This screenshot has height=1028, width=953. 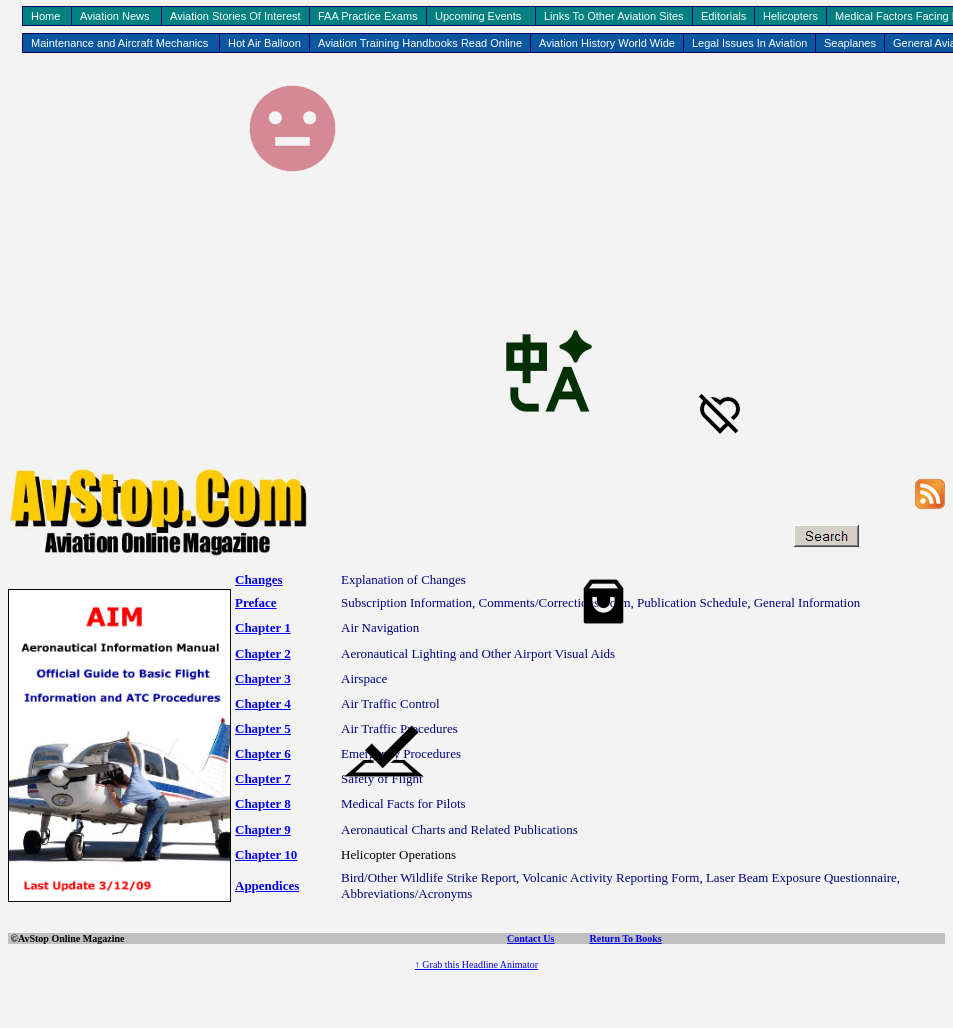 What do you see at coordinates (292, 128) in the screenshot?
I see `indicates neutral feedback or rating` at bounding box center [292, 128].